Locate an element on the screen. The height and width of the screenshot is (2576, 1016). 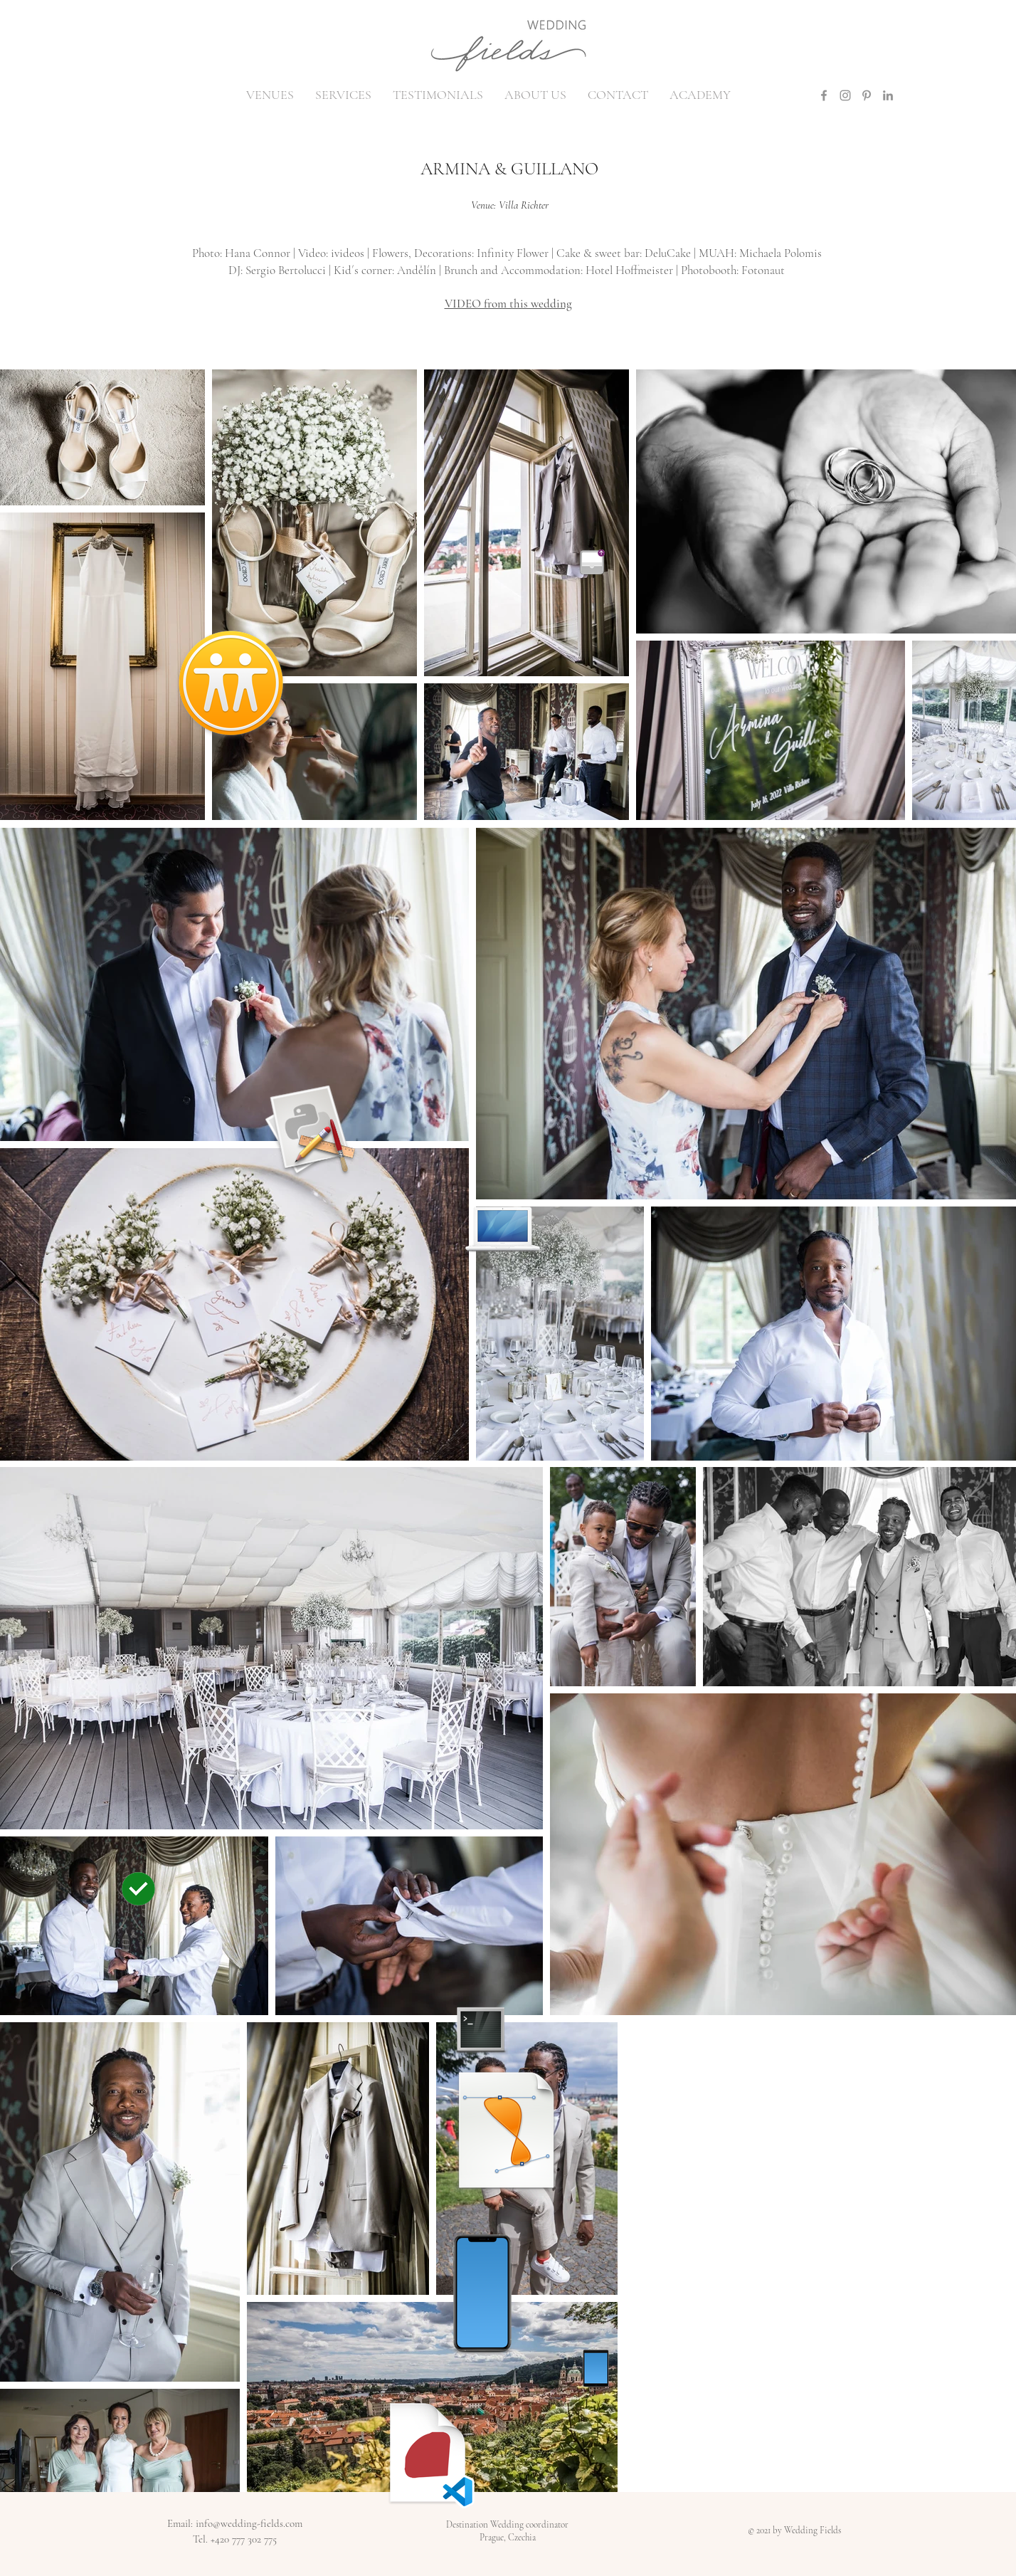
python application or script runner is located at coordinates (311, 1131).